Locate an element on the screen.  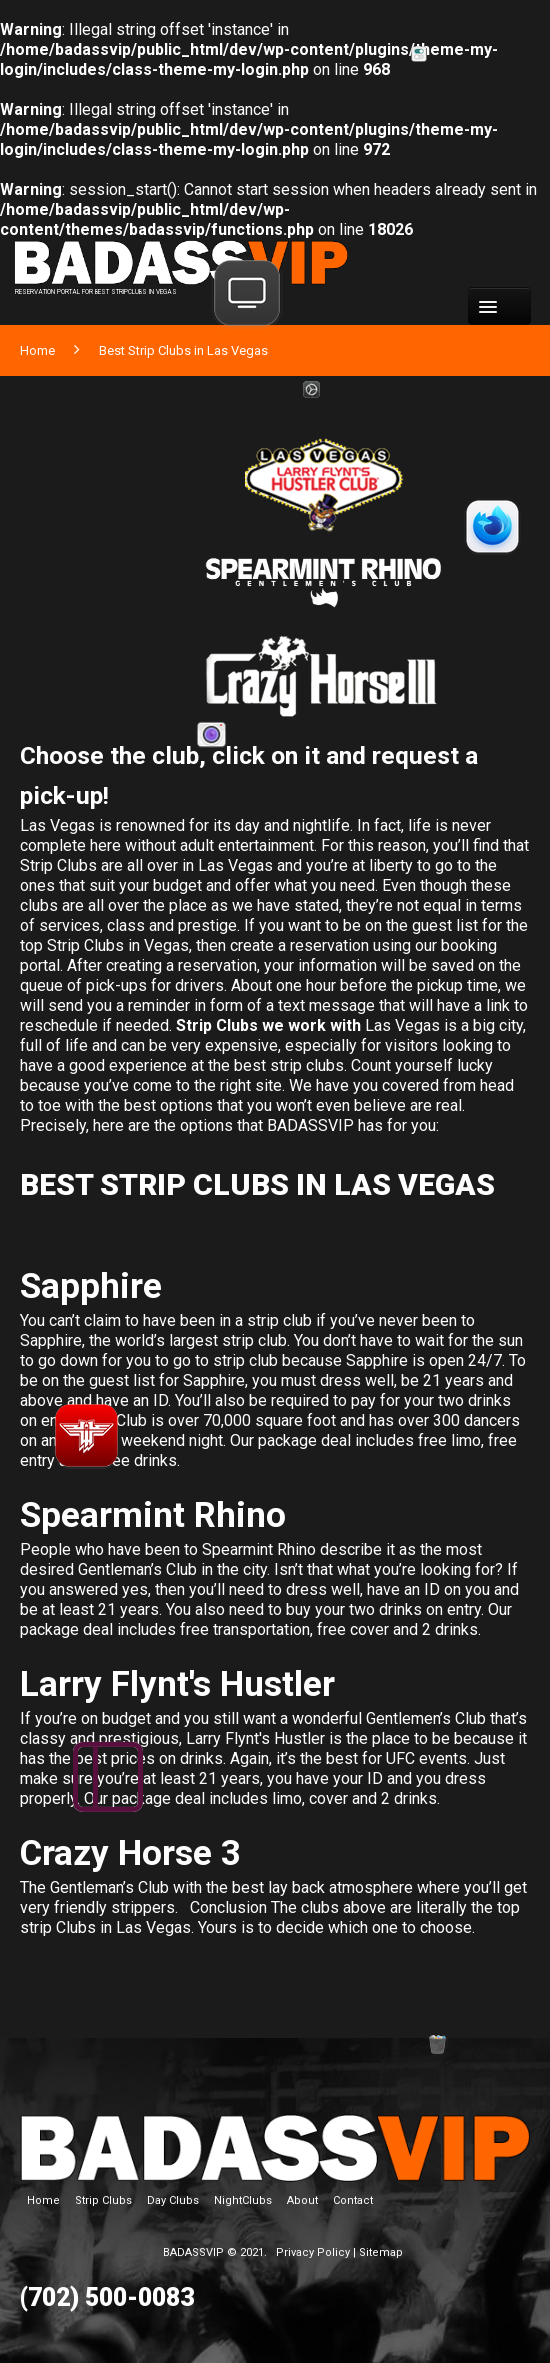
toggle sidebar panel visibility is located at coordinates (108, 1777).